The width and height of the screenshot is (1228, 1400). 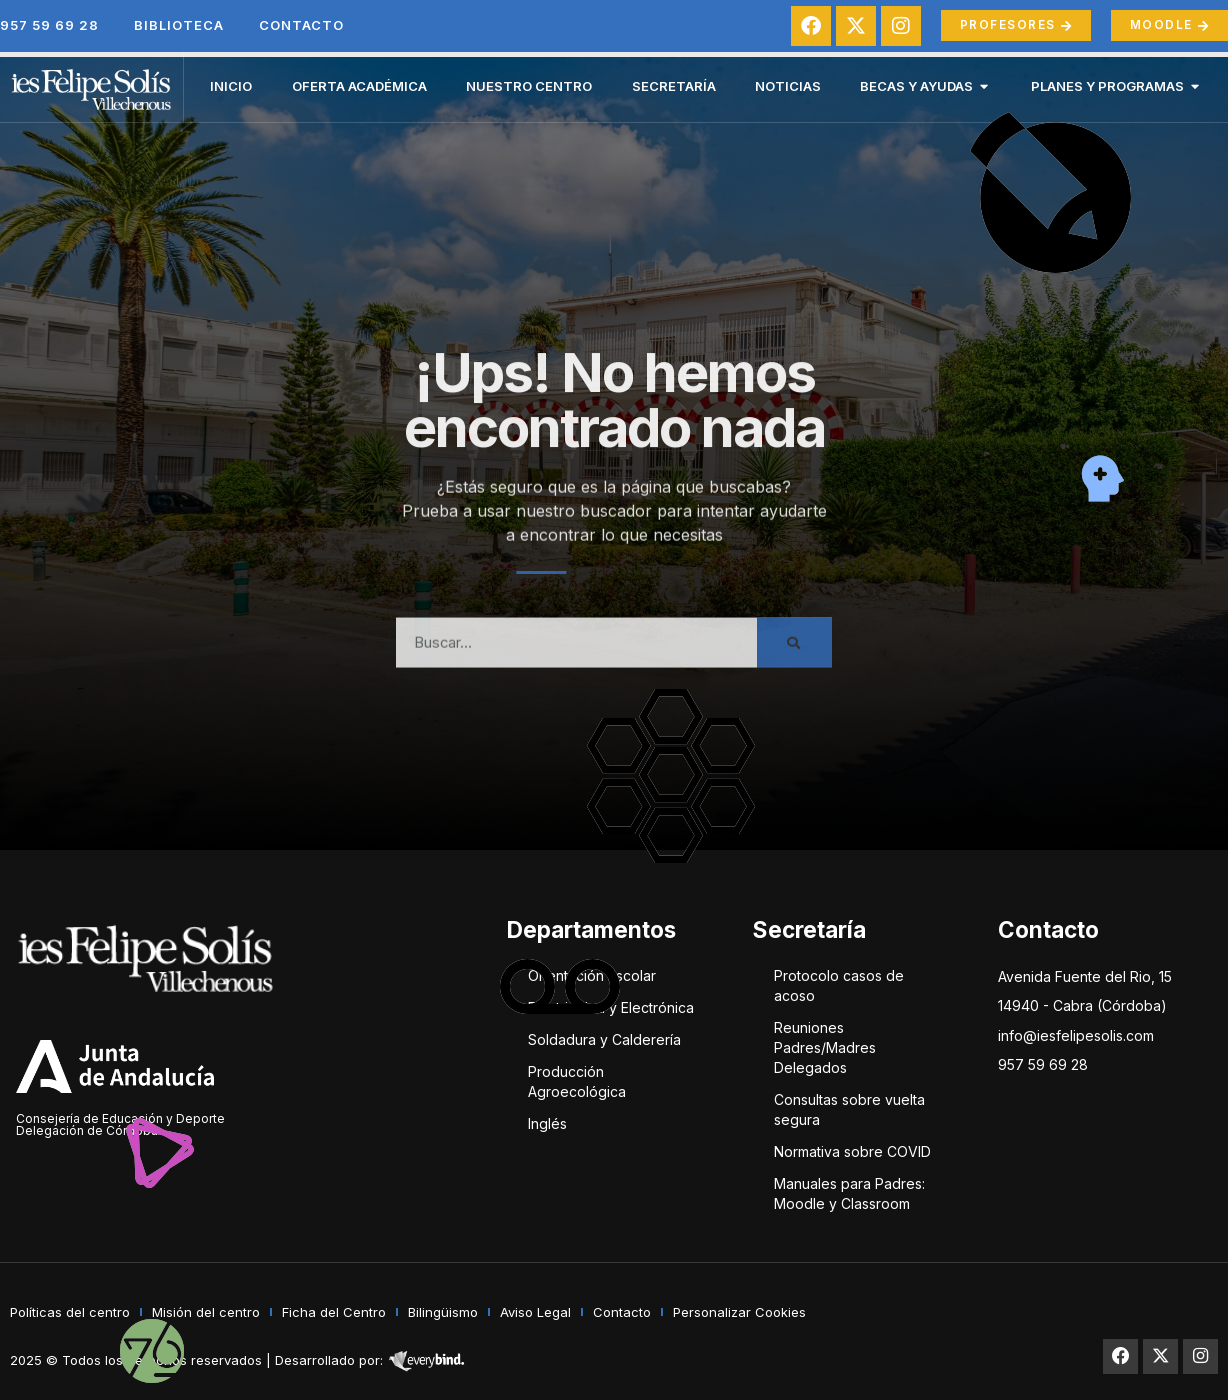 What do you see at coordinates (152, 1351) in the screenshot?
I see `visit system76 website or support` at bounding box center [152, 1351].